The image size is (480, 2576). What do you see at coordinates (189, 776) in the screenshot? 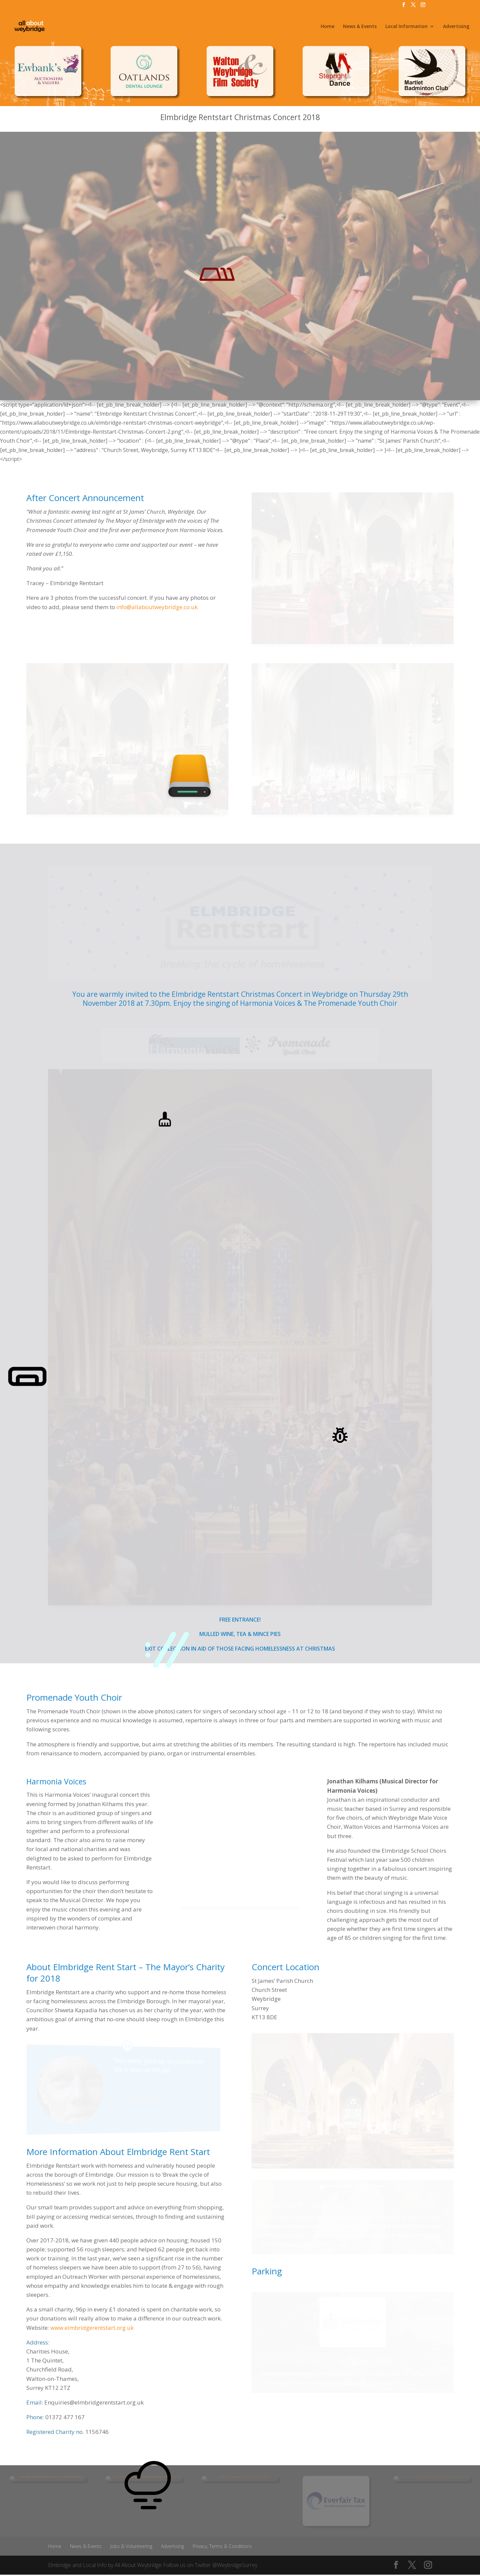
I see `external USB hard drive connected` at bounding box center [189, 776].